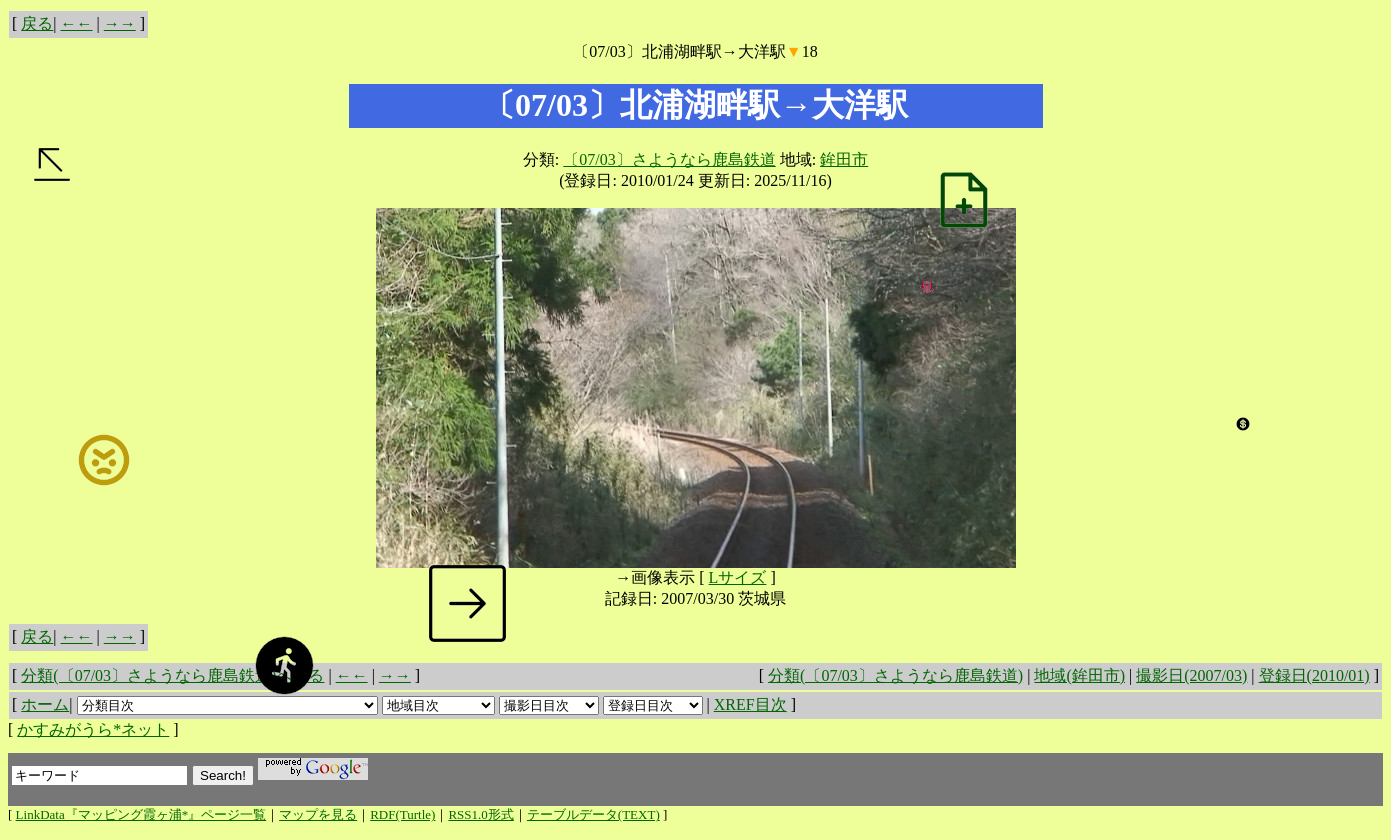  I want to click on navigate to the top-left or beginning of content, so click(50, 164).